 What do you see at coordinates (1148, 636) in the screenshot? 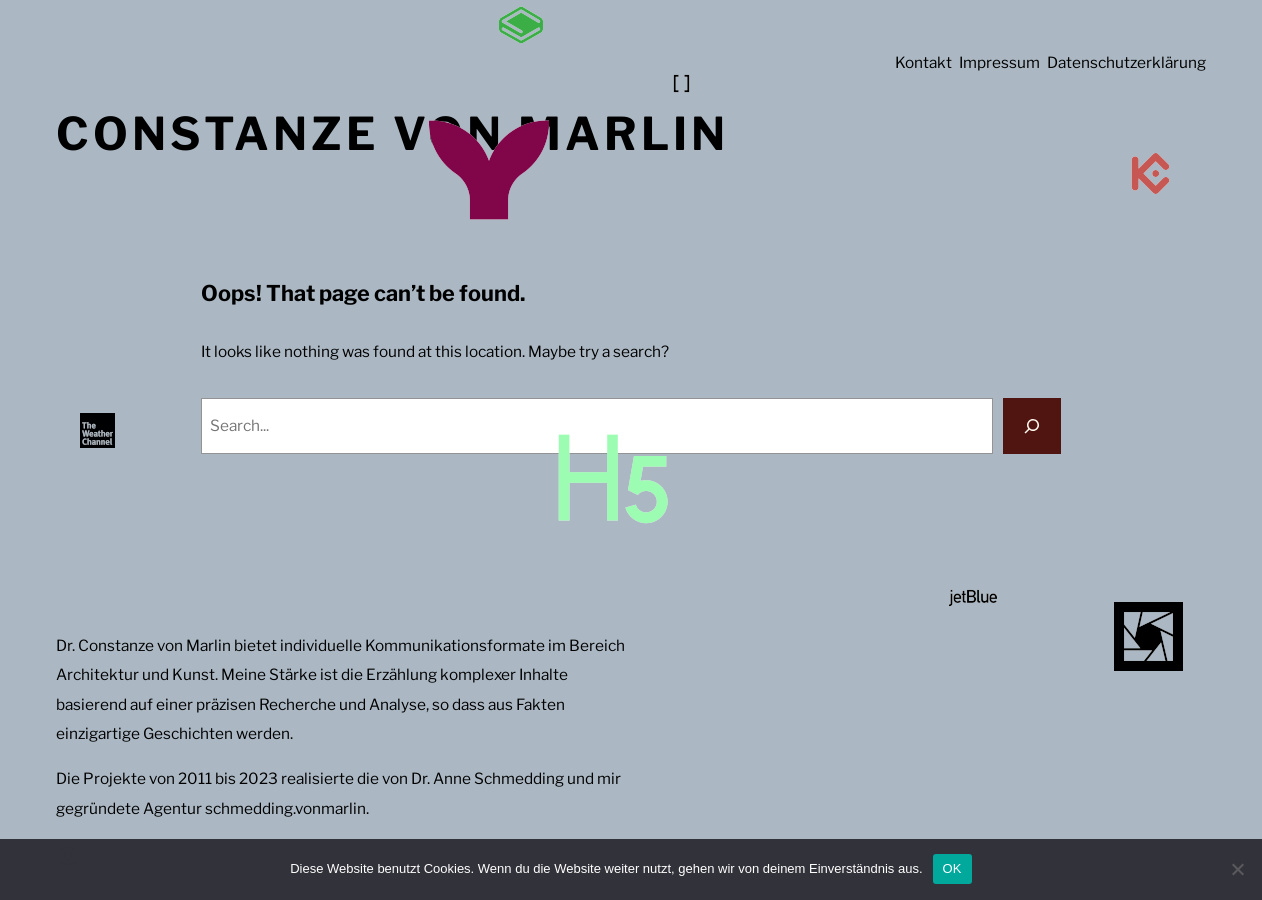
I see `open google lens for visual search` at bounding box center [1148, 636].